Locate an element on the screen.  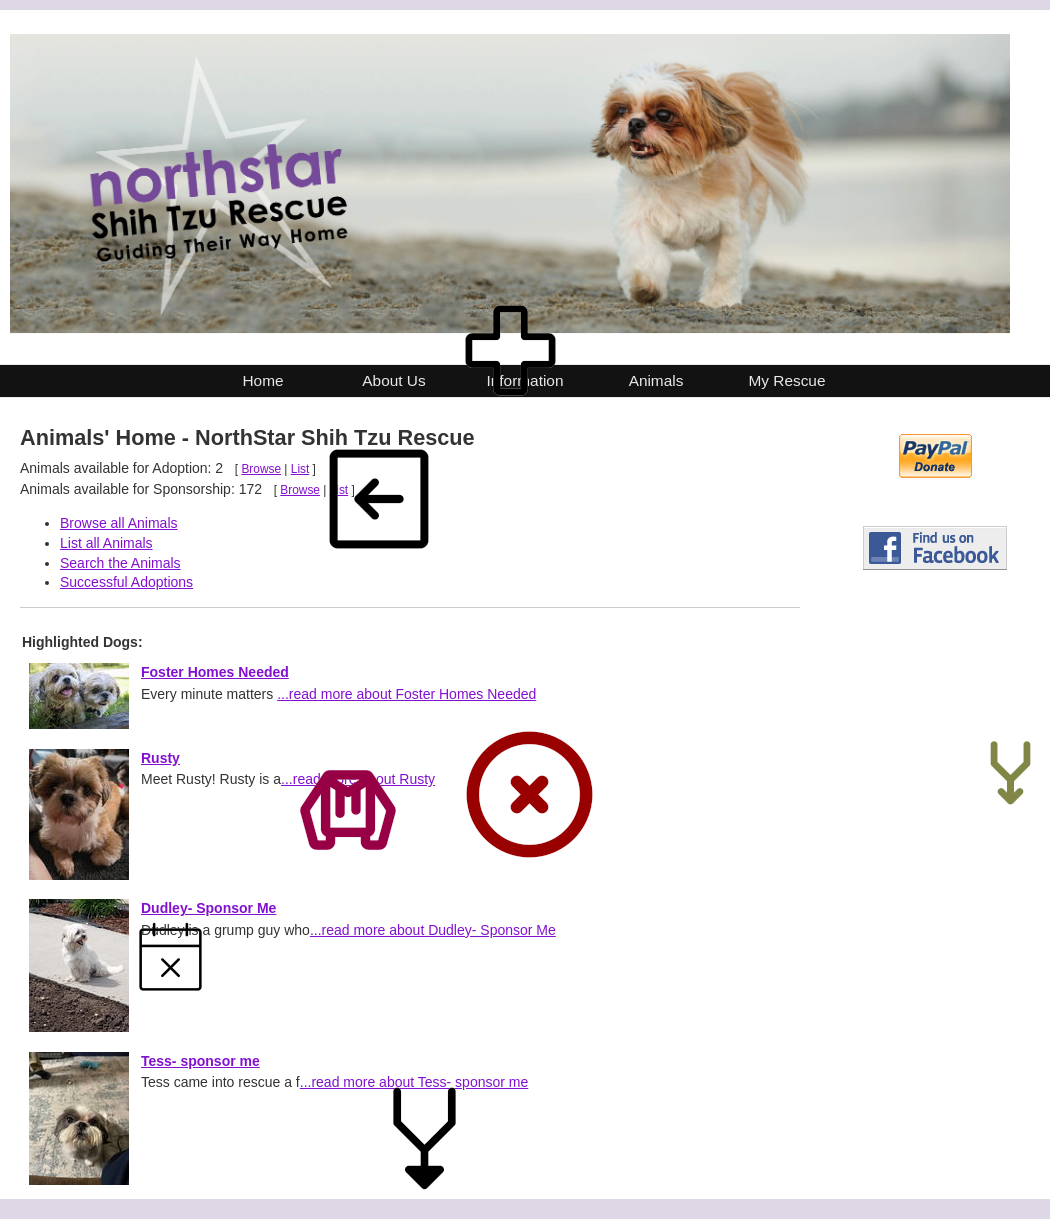
navigate back to the previous screen is located at coordinates (379, 499).